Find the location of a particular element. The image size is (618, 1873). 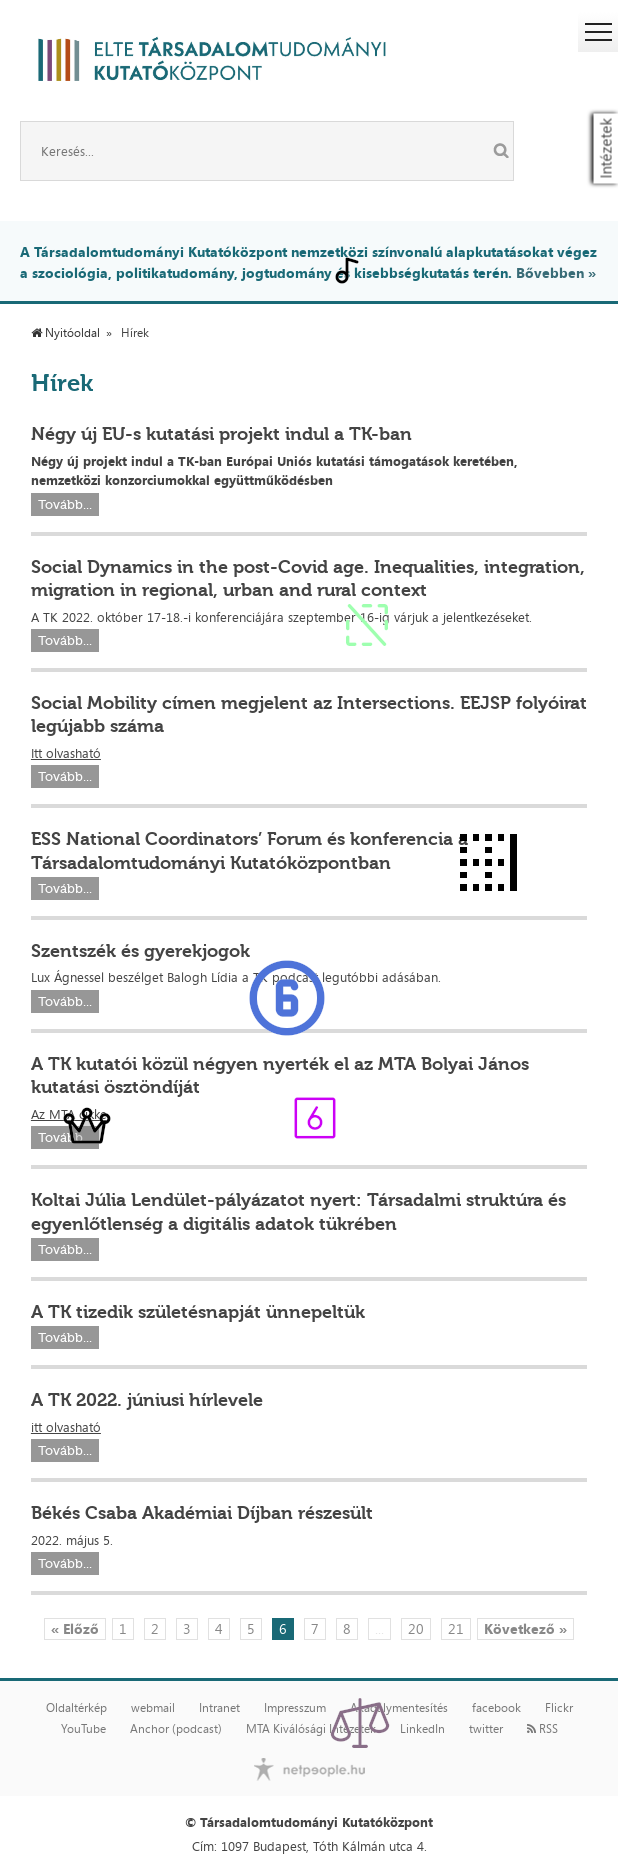

select or input the number six is located at coordinates (315, 1118).